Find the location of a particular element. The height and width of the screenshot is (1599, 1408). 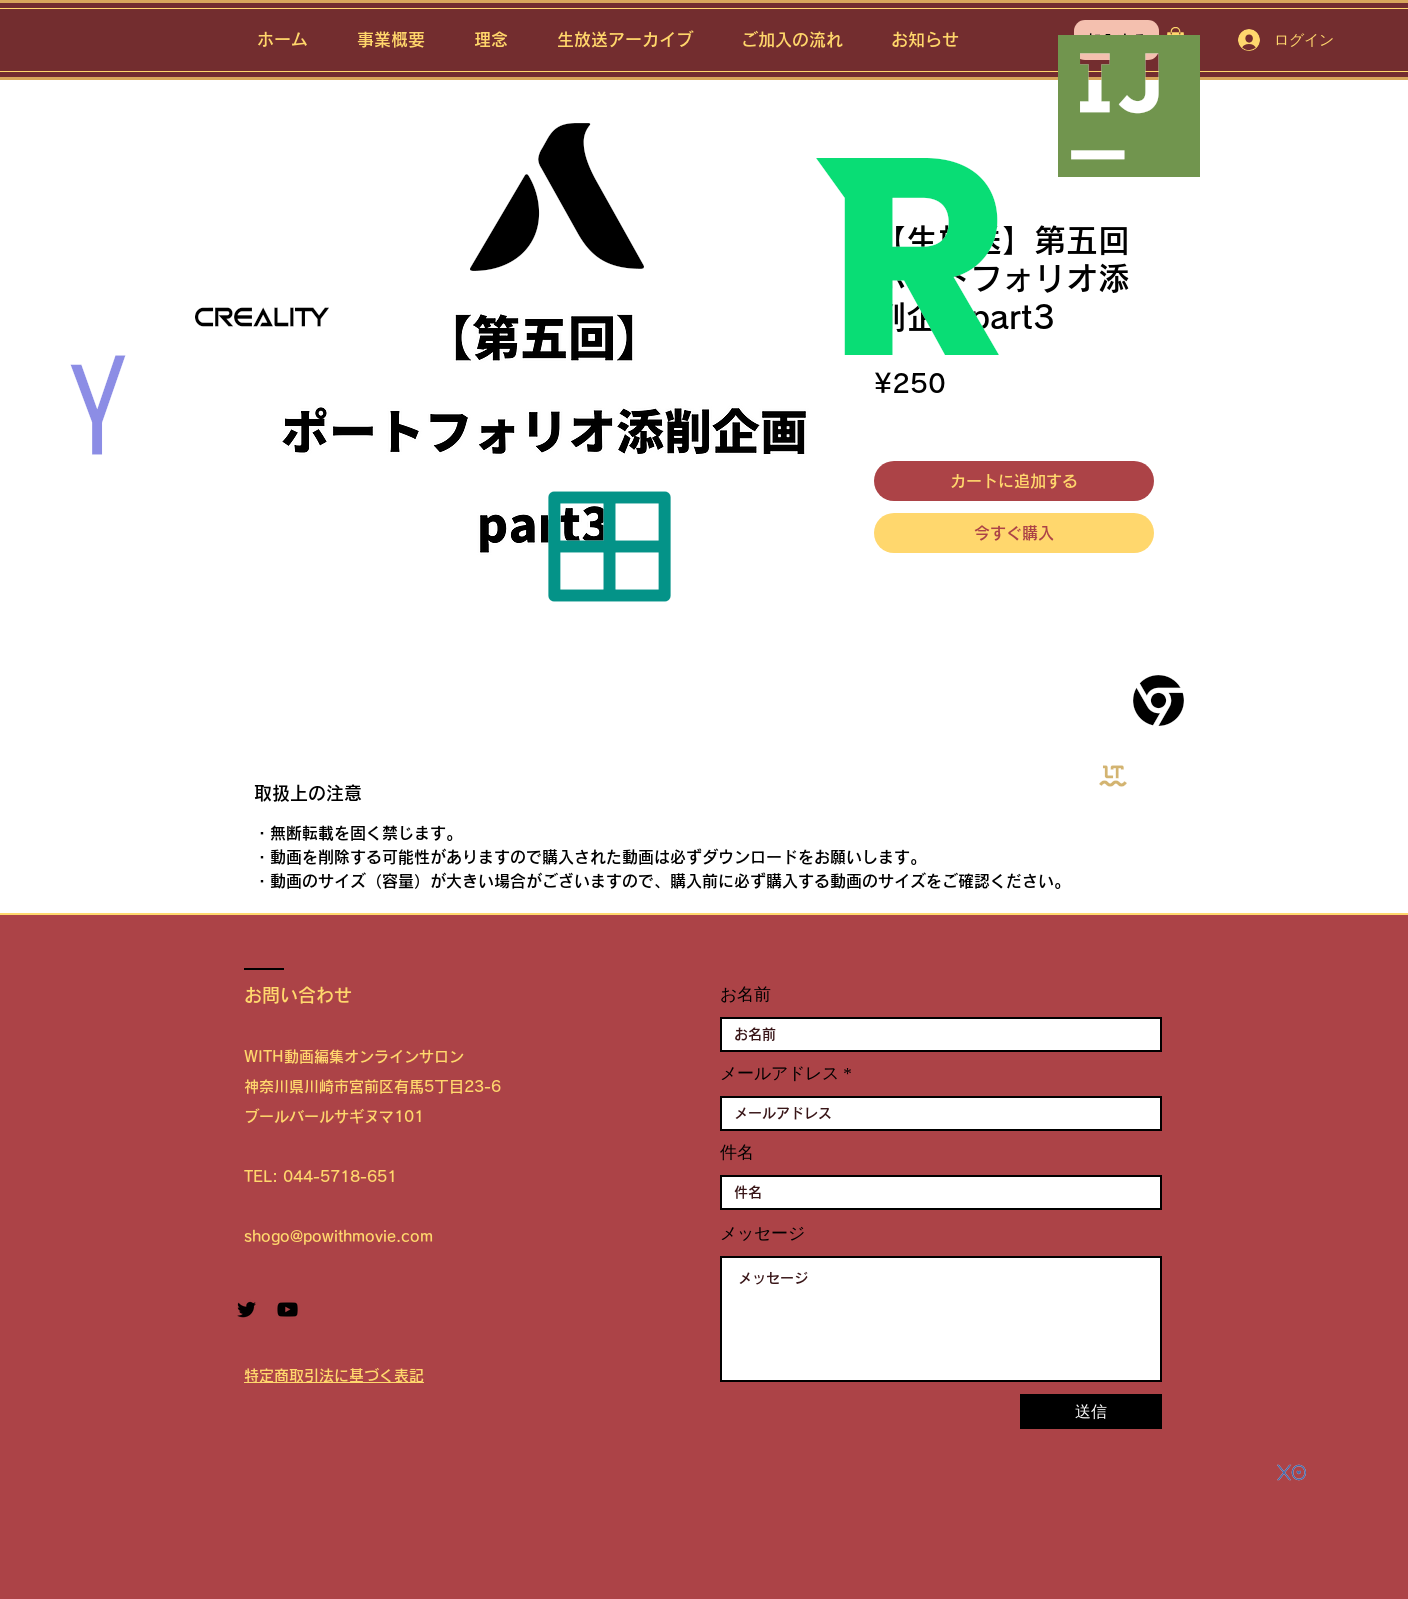

open LanguageTool grammar and spell checker is located at coordinates (1113, 776).